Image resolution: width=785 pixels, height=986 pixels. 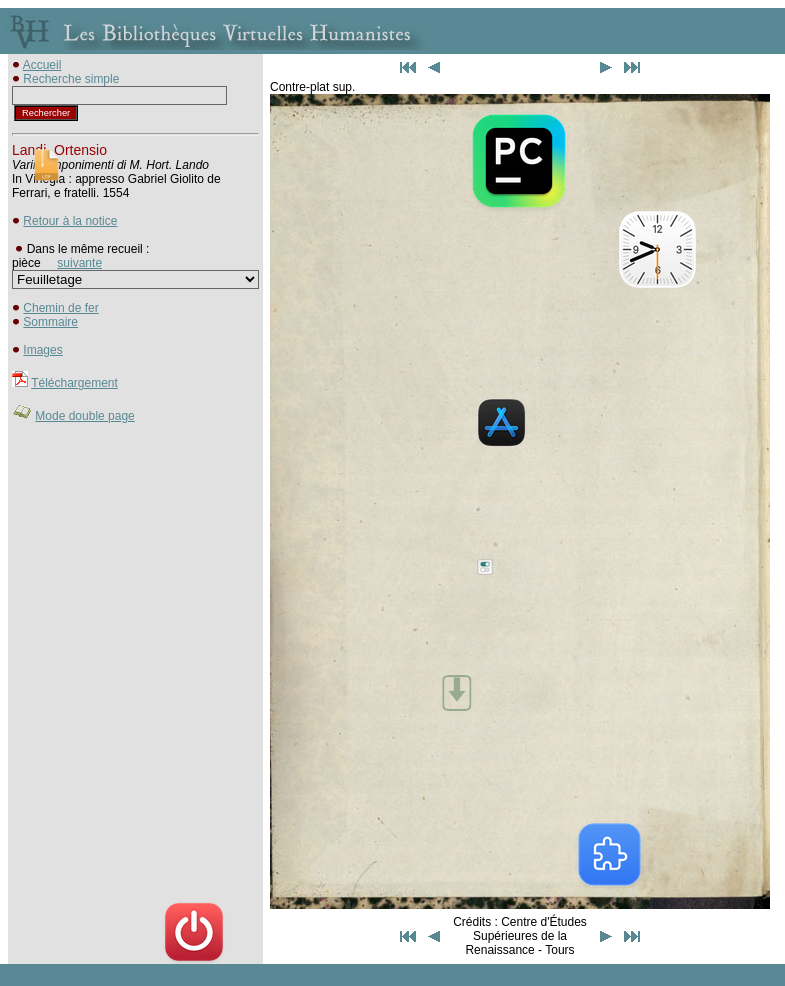 I want to click on open date and time settings, so click(x=657, y=249).